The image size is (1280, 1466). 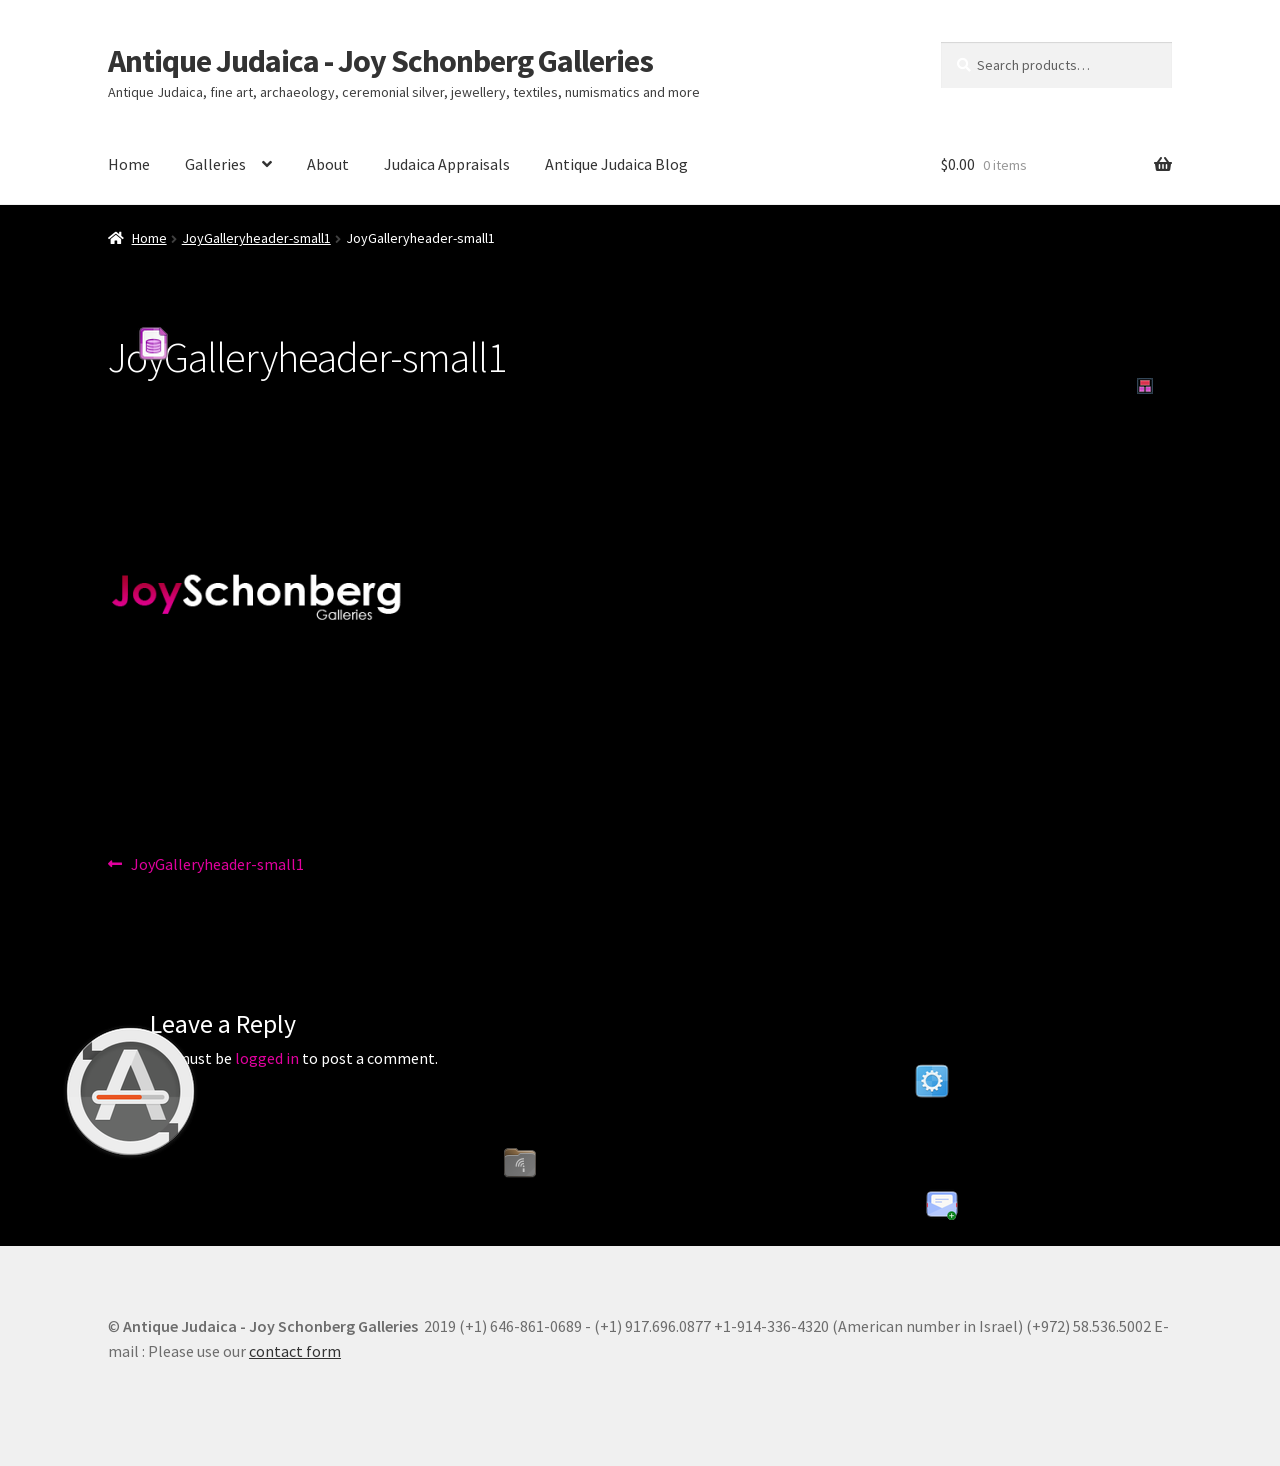 What do you see at coordinates (153, 343) in the screenshot?
I see `open an opendocument database file` at bounding box center [153, 343].